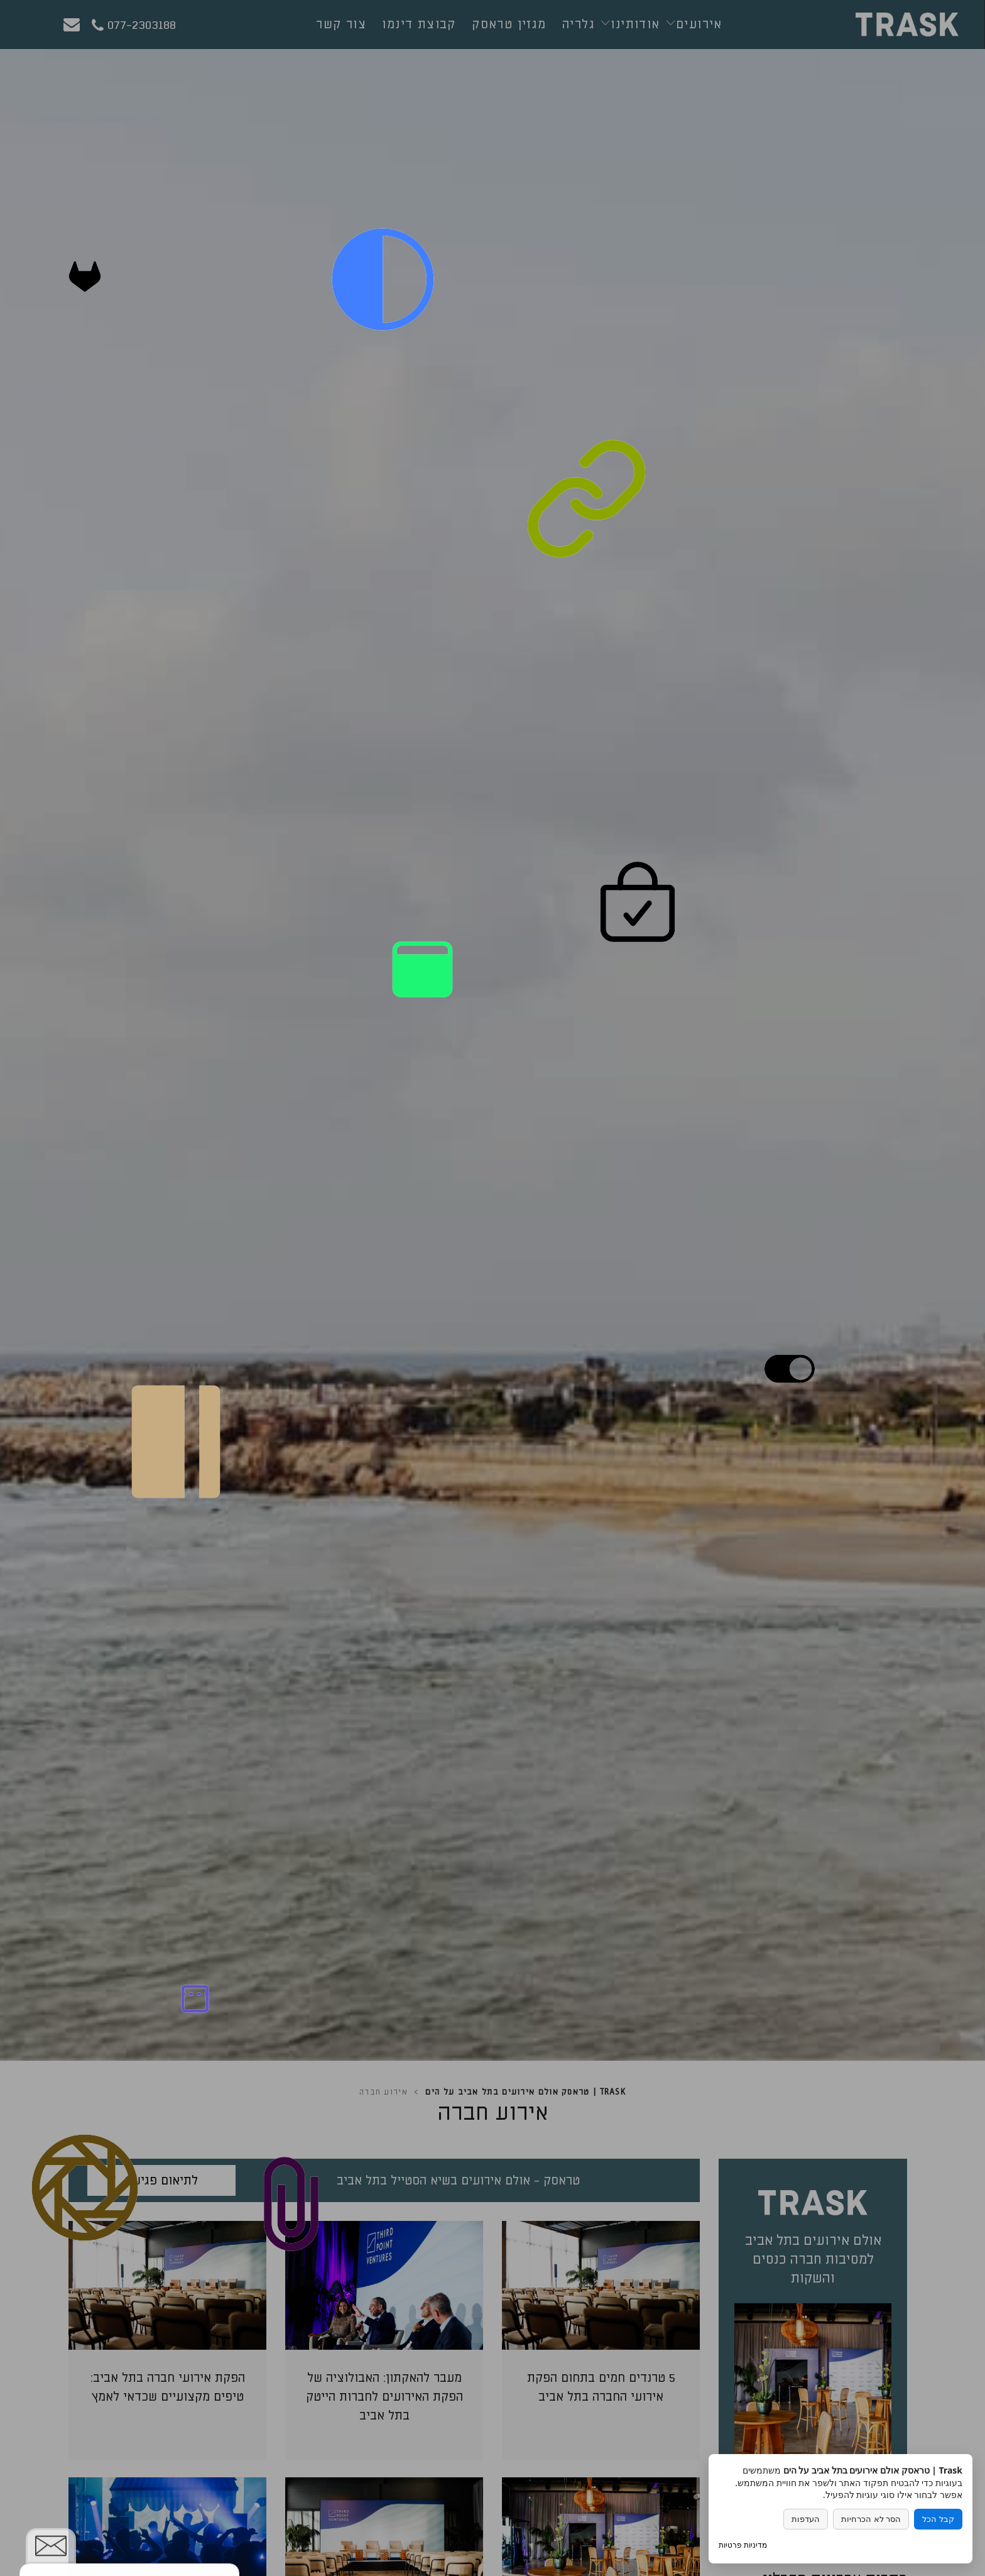 The image size is (985, 2576). What do you see at coordinates (383, 279) in the screenshot?
I see `toggle between light and dark theme` at bounding box center [383, 279].